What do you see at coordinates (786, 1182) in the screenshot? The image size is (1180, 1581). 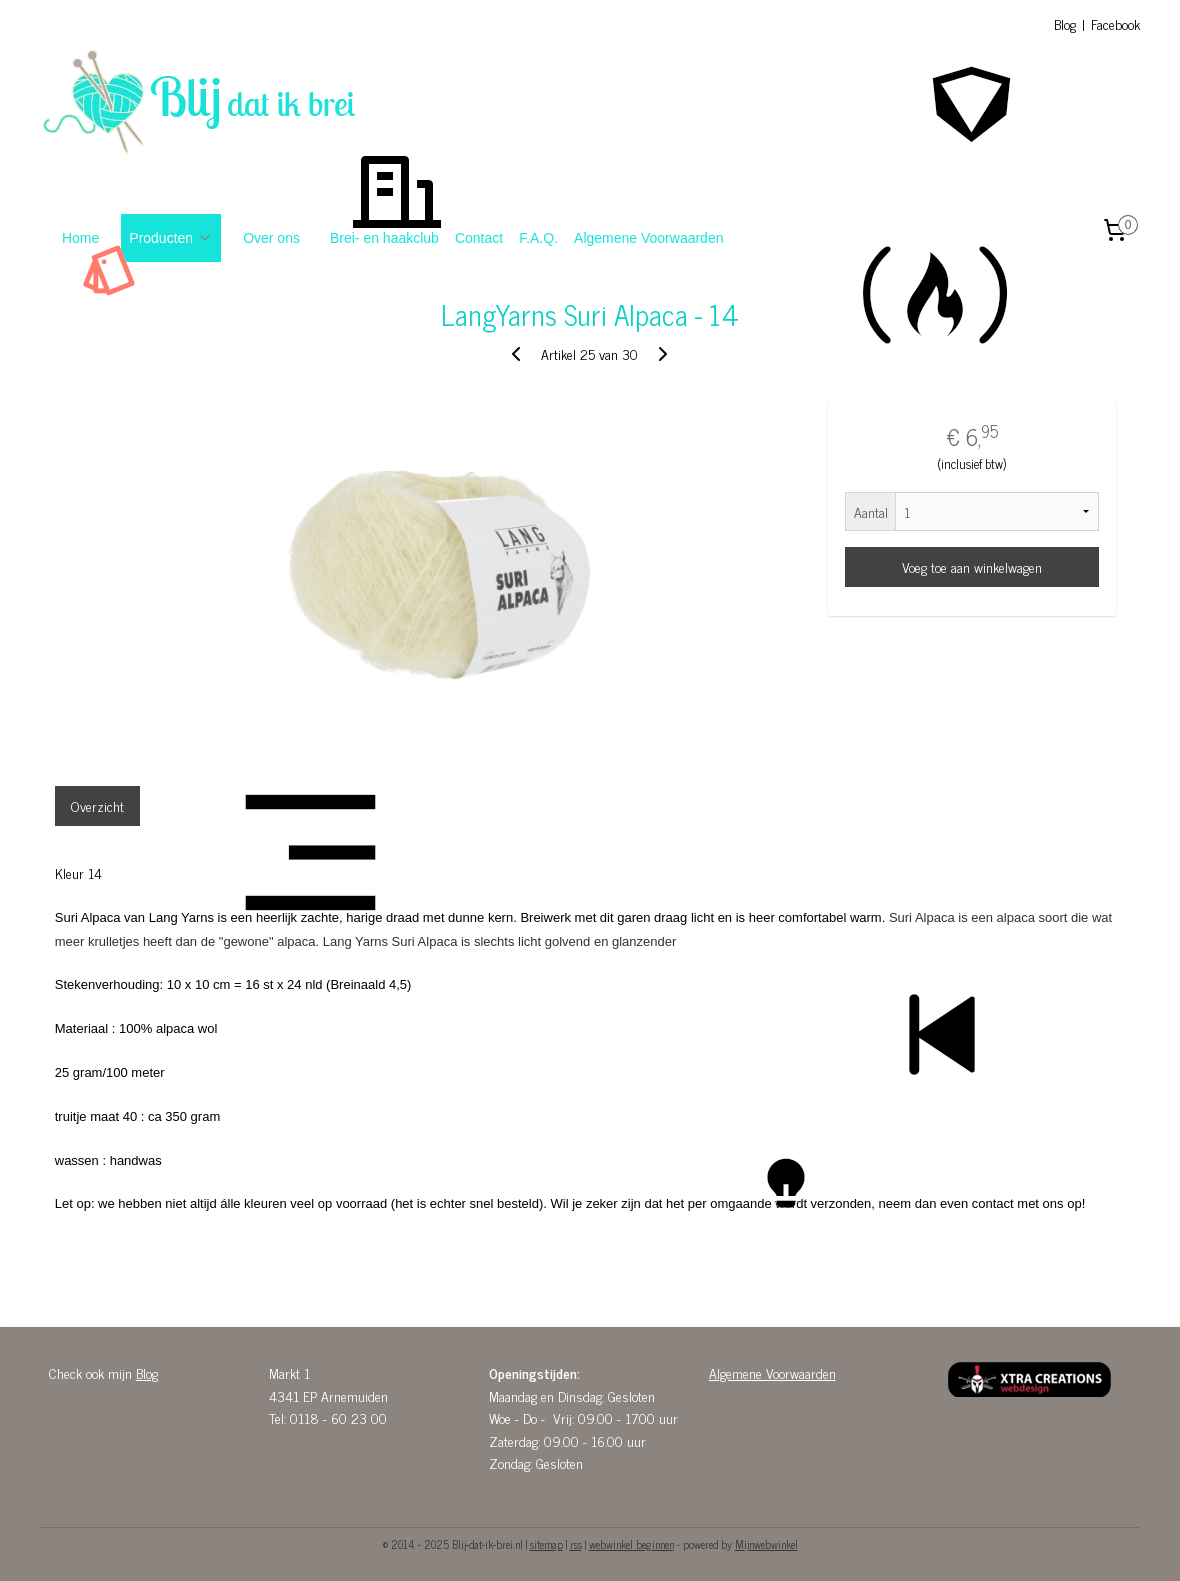 I see `access tips or helpful suggestions` at bounding box center [786, 1182].